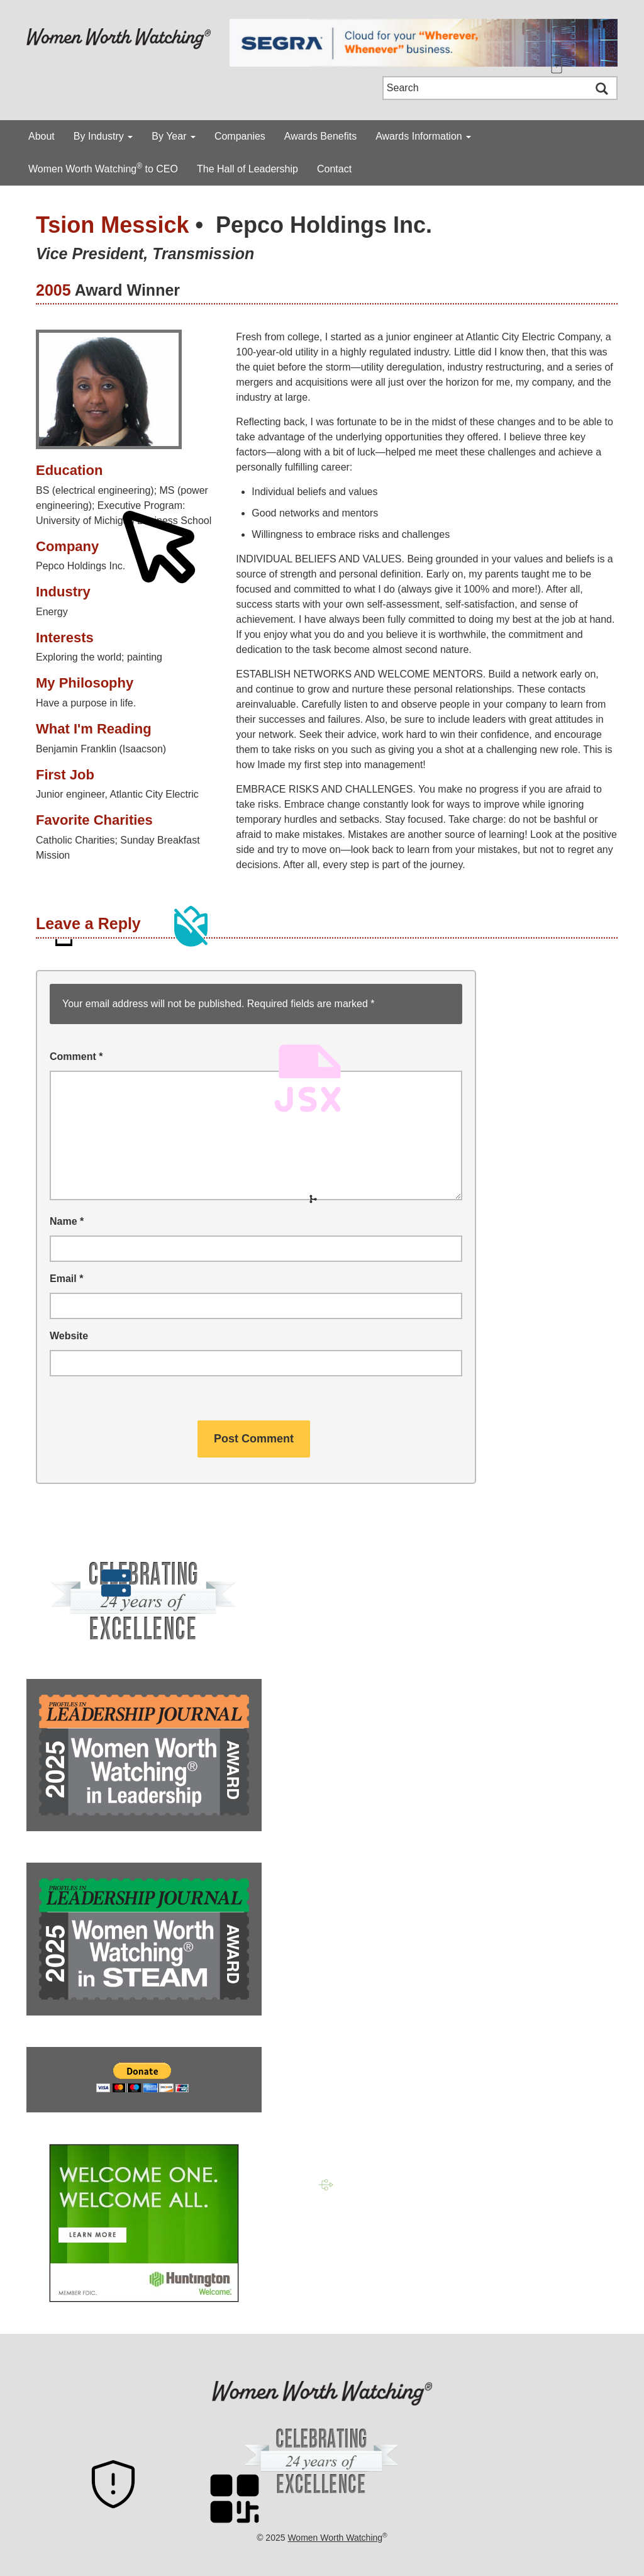 This screenshot has height=2576, width=644. What do you see at coordinates (64, 942) in the screenshot?
I see `insert a space character` at bounding box center [64, 942].